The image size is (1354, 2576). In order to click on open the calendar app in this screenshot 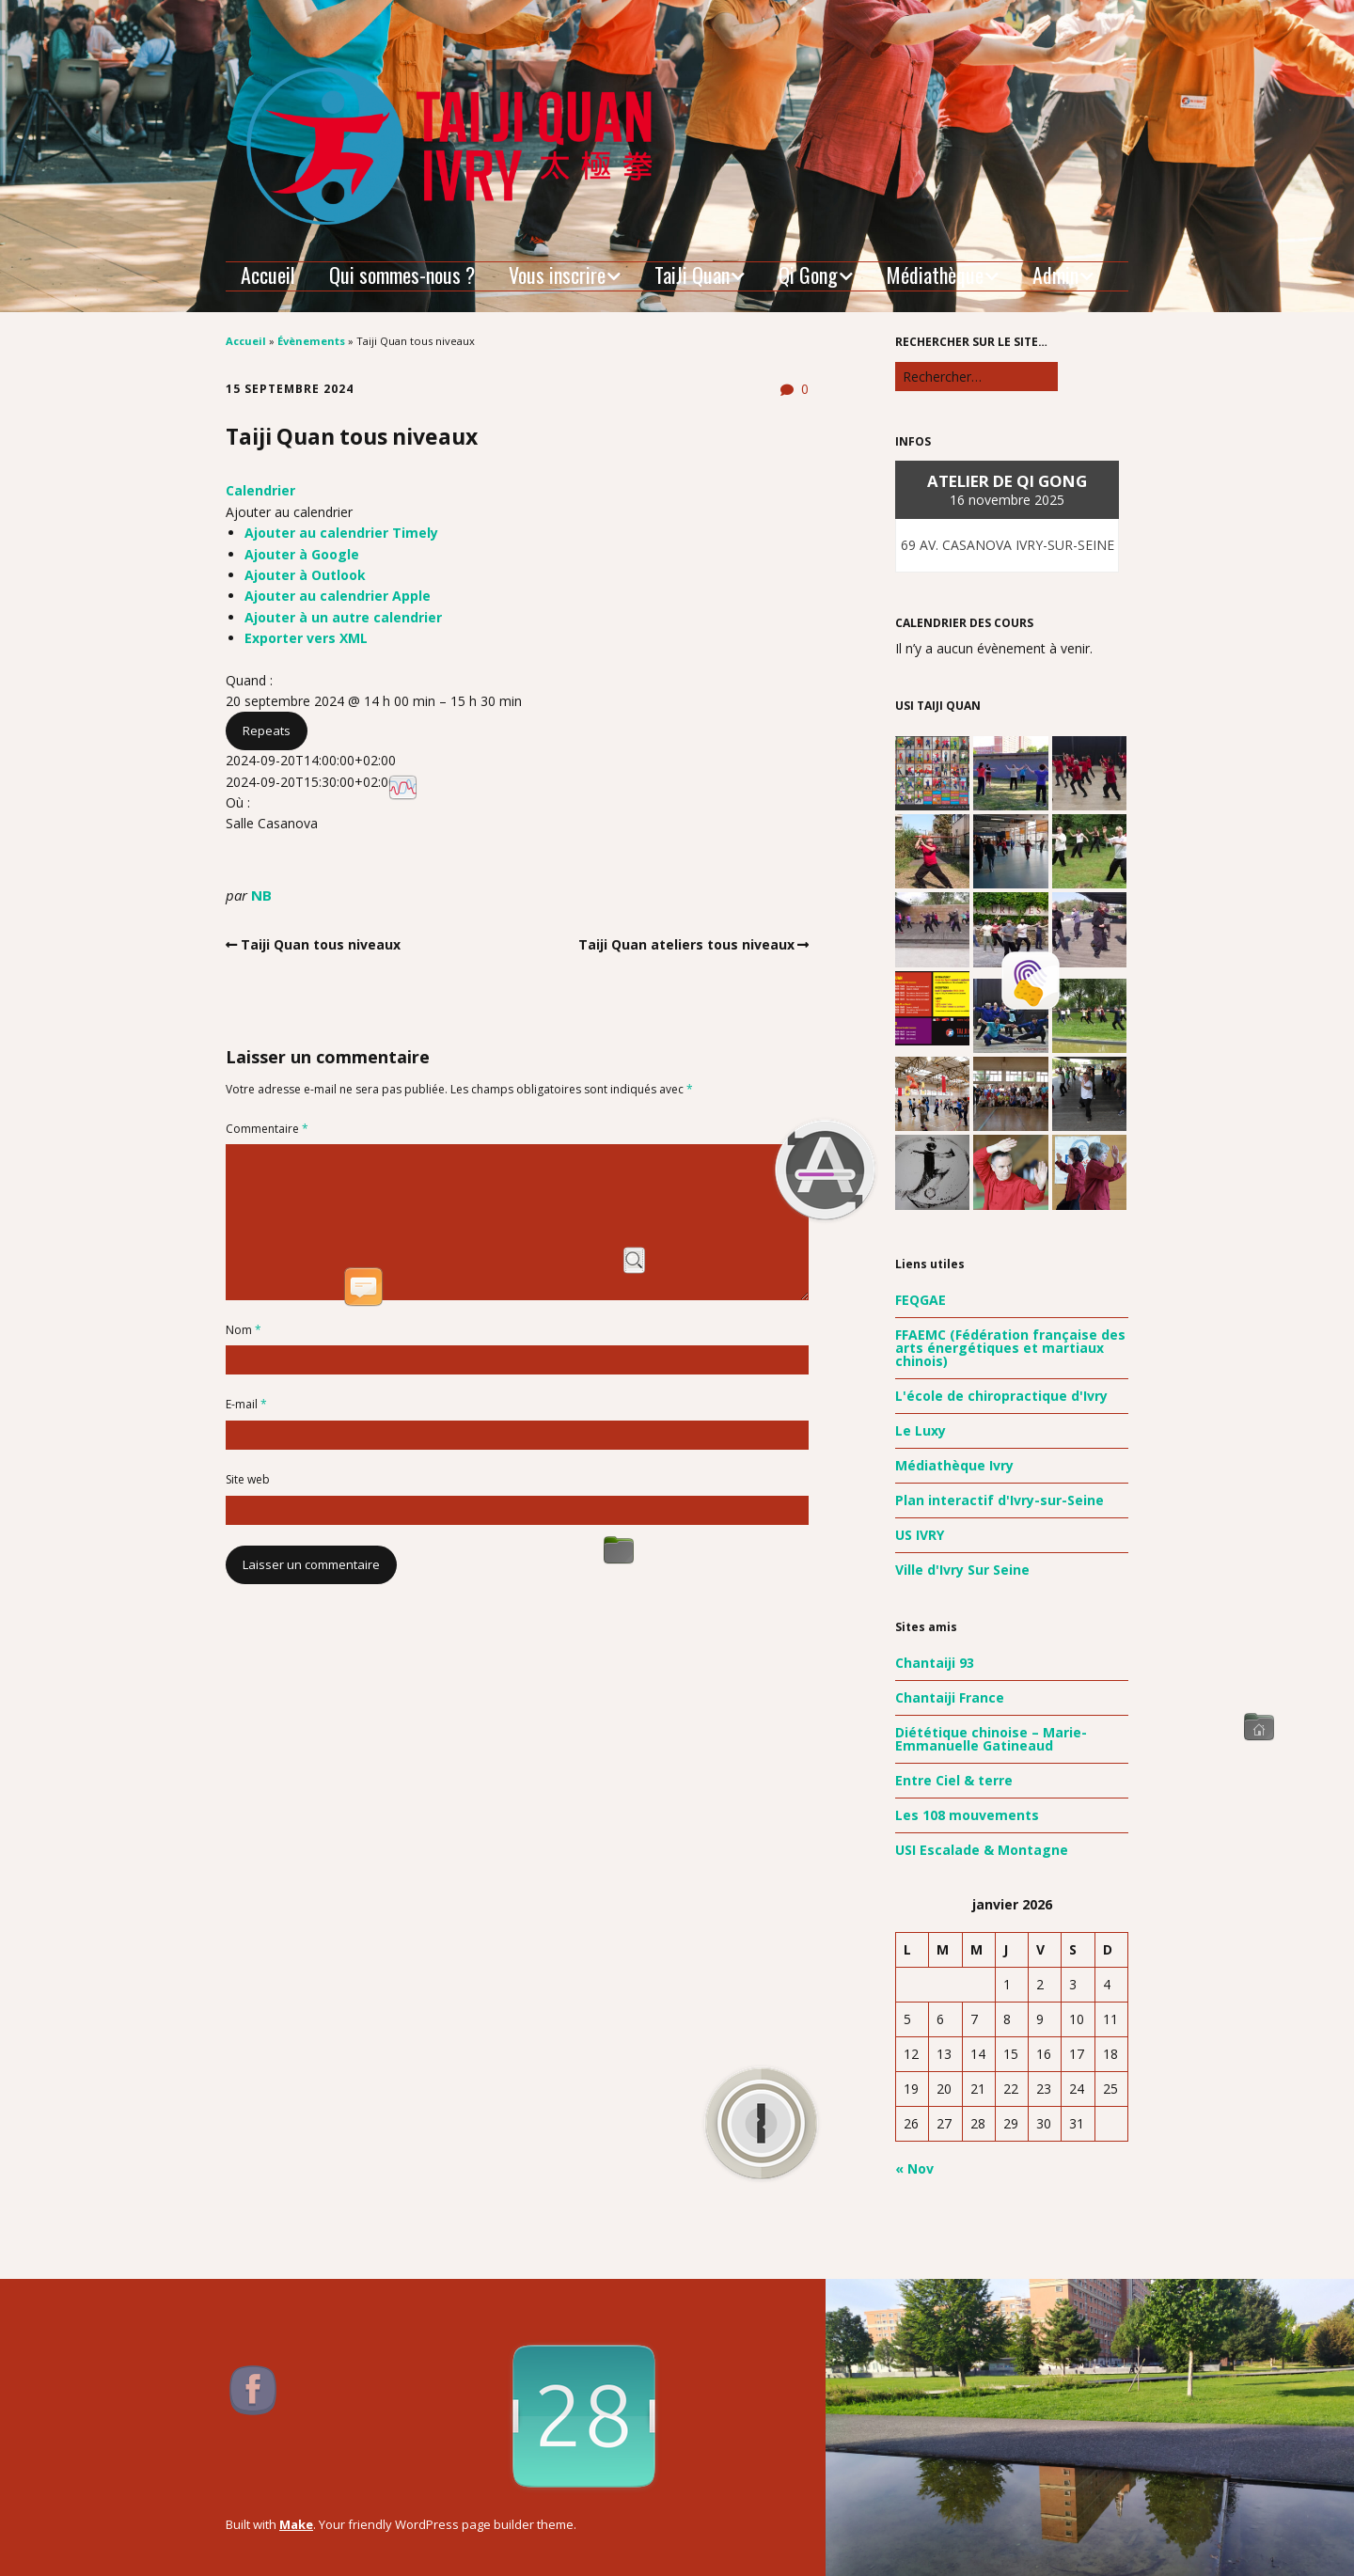, I will do `click(584, 2416)`.